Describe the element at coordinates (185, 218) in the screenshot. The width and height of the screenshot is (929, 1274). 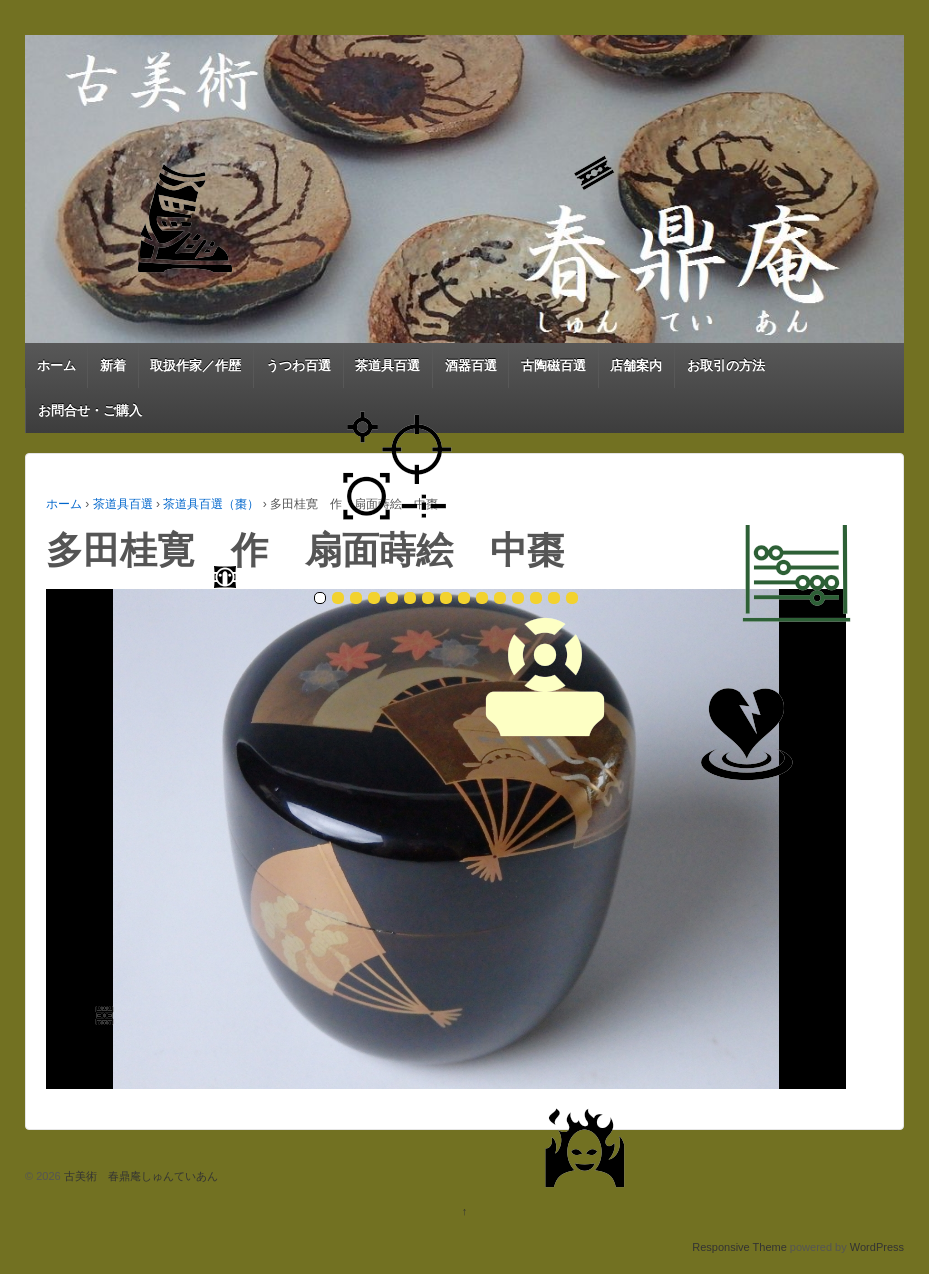
I see `browse ski equipment or gear` at that location.